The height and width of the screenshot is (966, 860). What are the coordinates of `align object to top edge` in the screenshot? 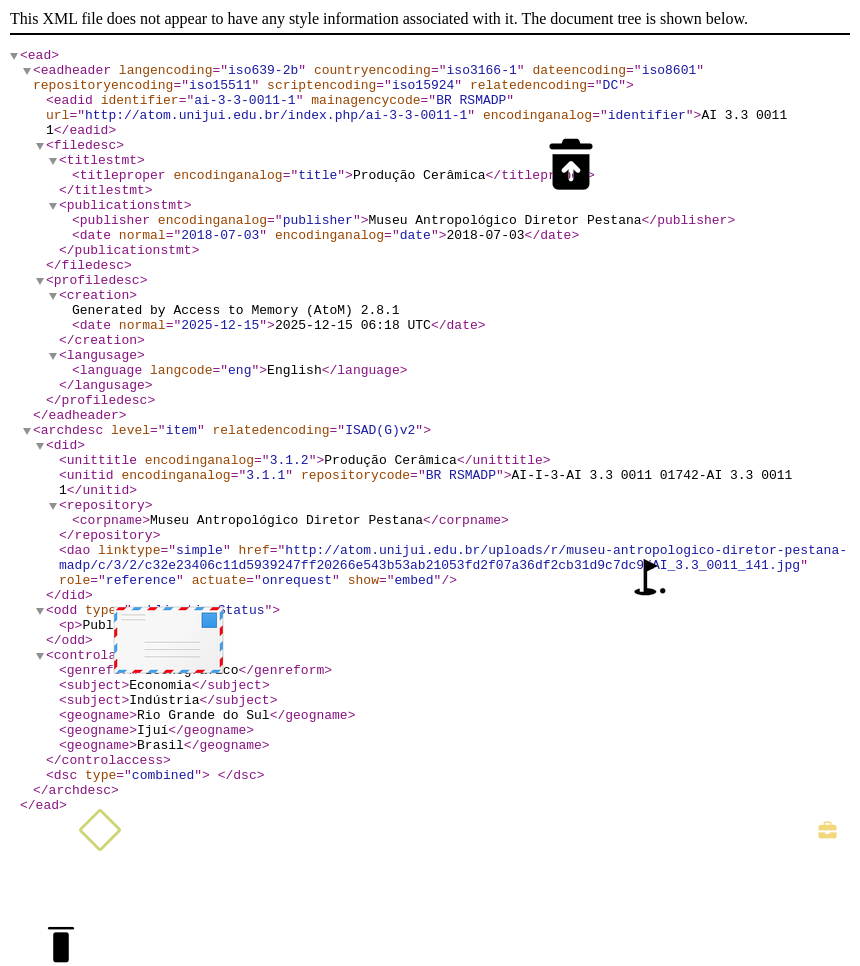 It's located at (61, 944).